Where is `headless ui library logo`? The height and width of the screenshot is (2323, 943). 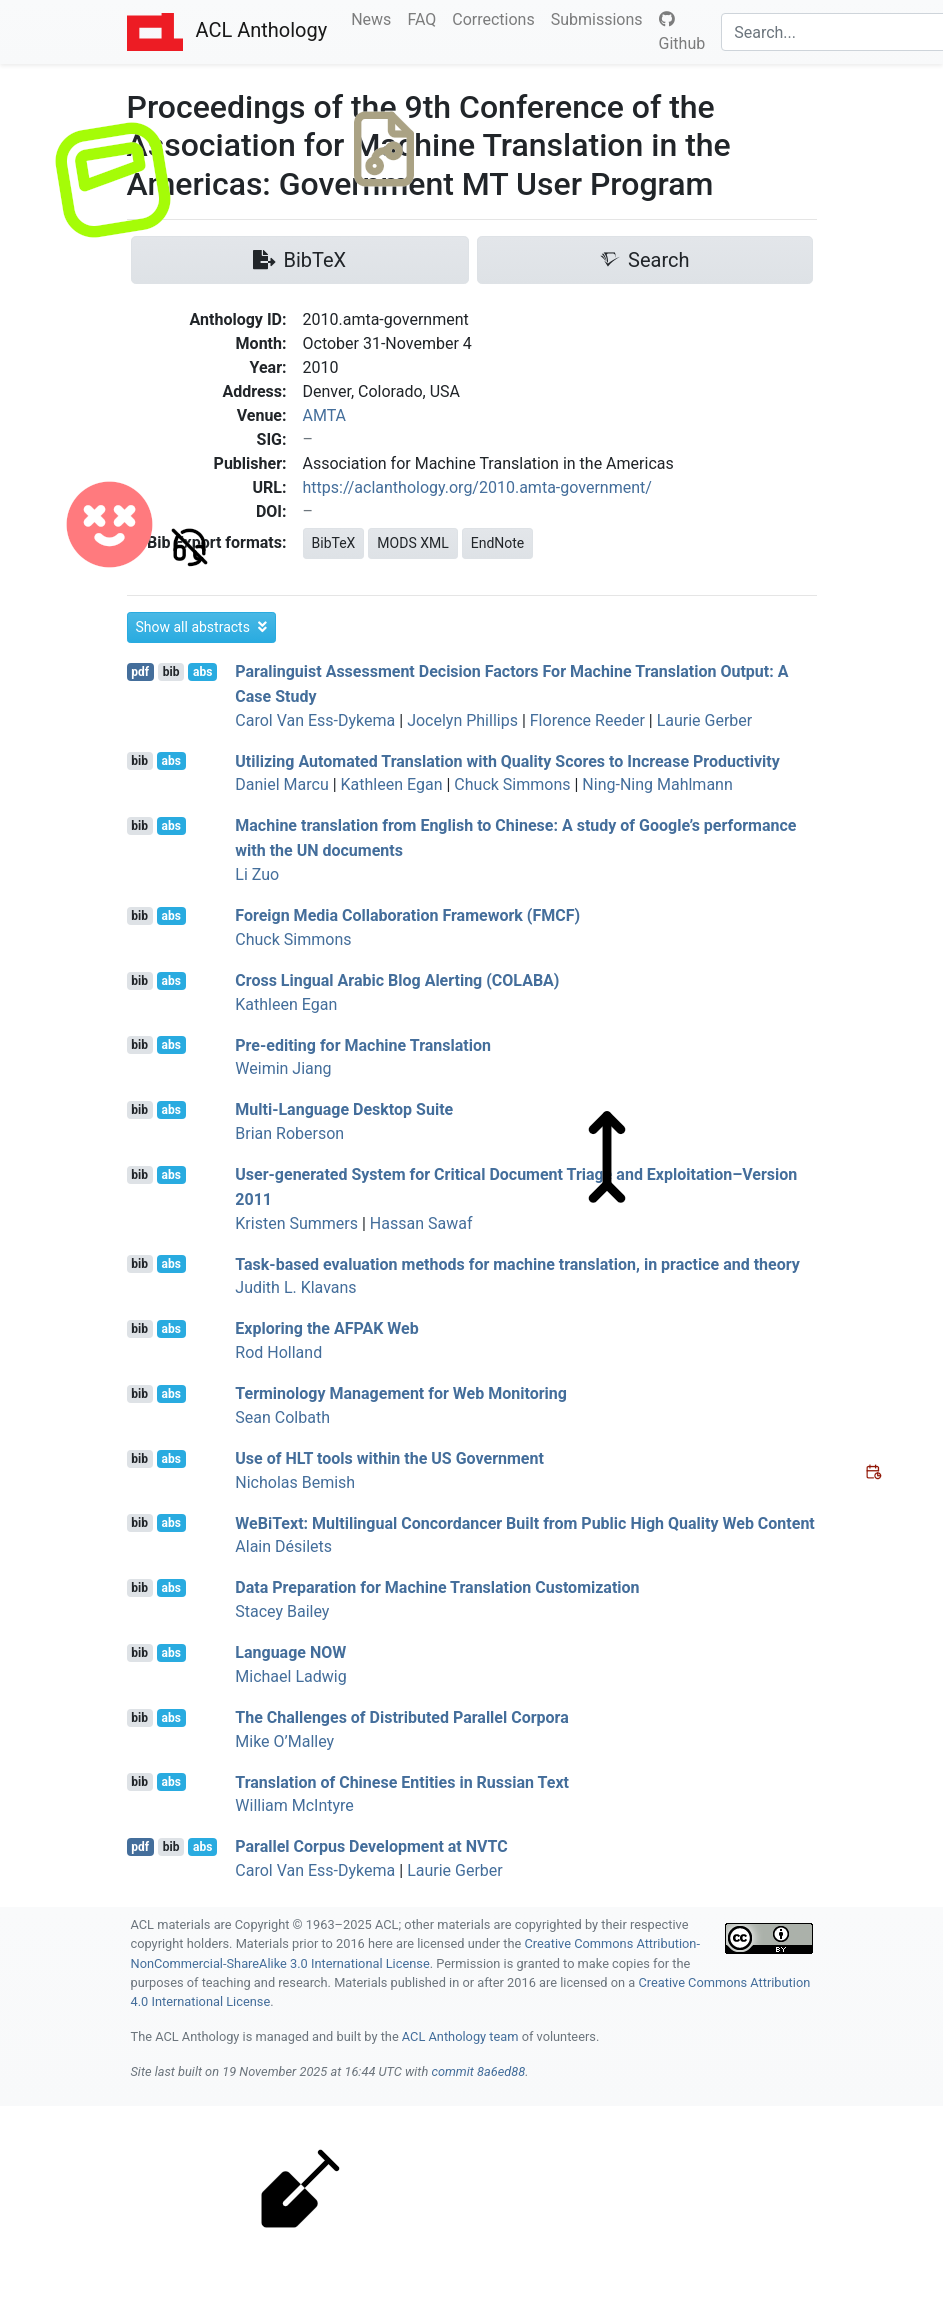 headless ui library logo is located at coordinates (113, 180).